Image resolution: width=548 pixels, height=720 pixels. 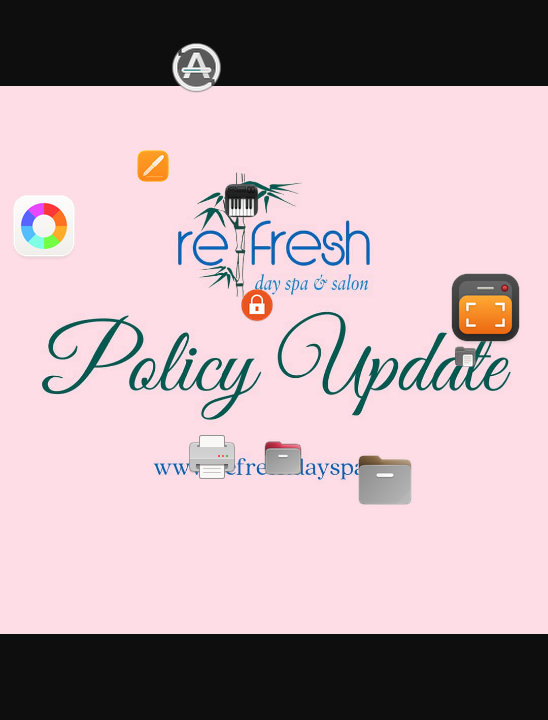 What do you see at coordinates (257, 305) in the screenshot?
I see `indicates a file or folder is read-only` at bounding box center [257, 305].